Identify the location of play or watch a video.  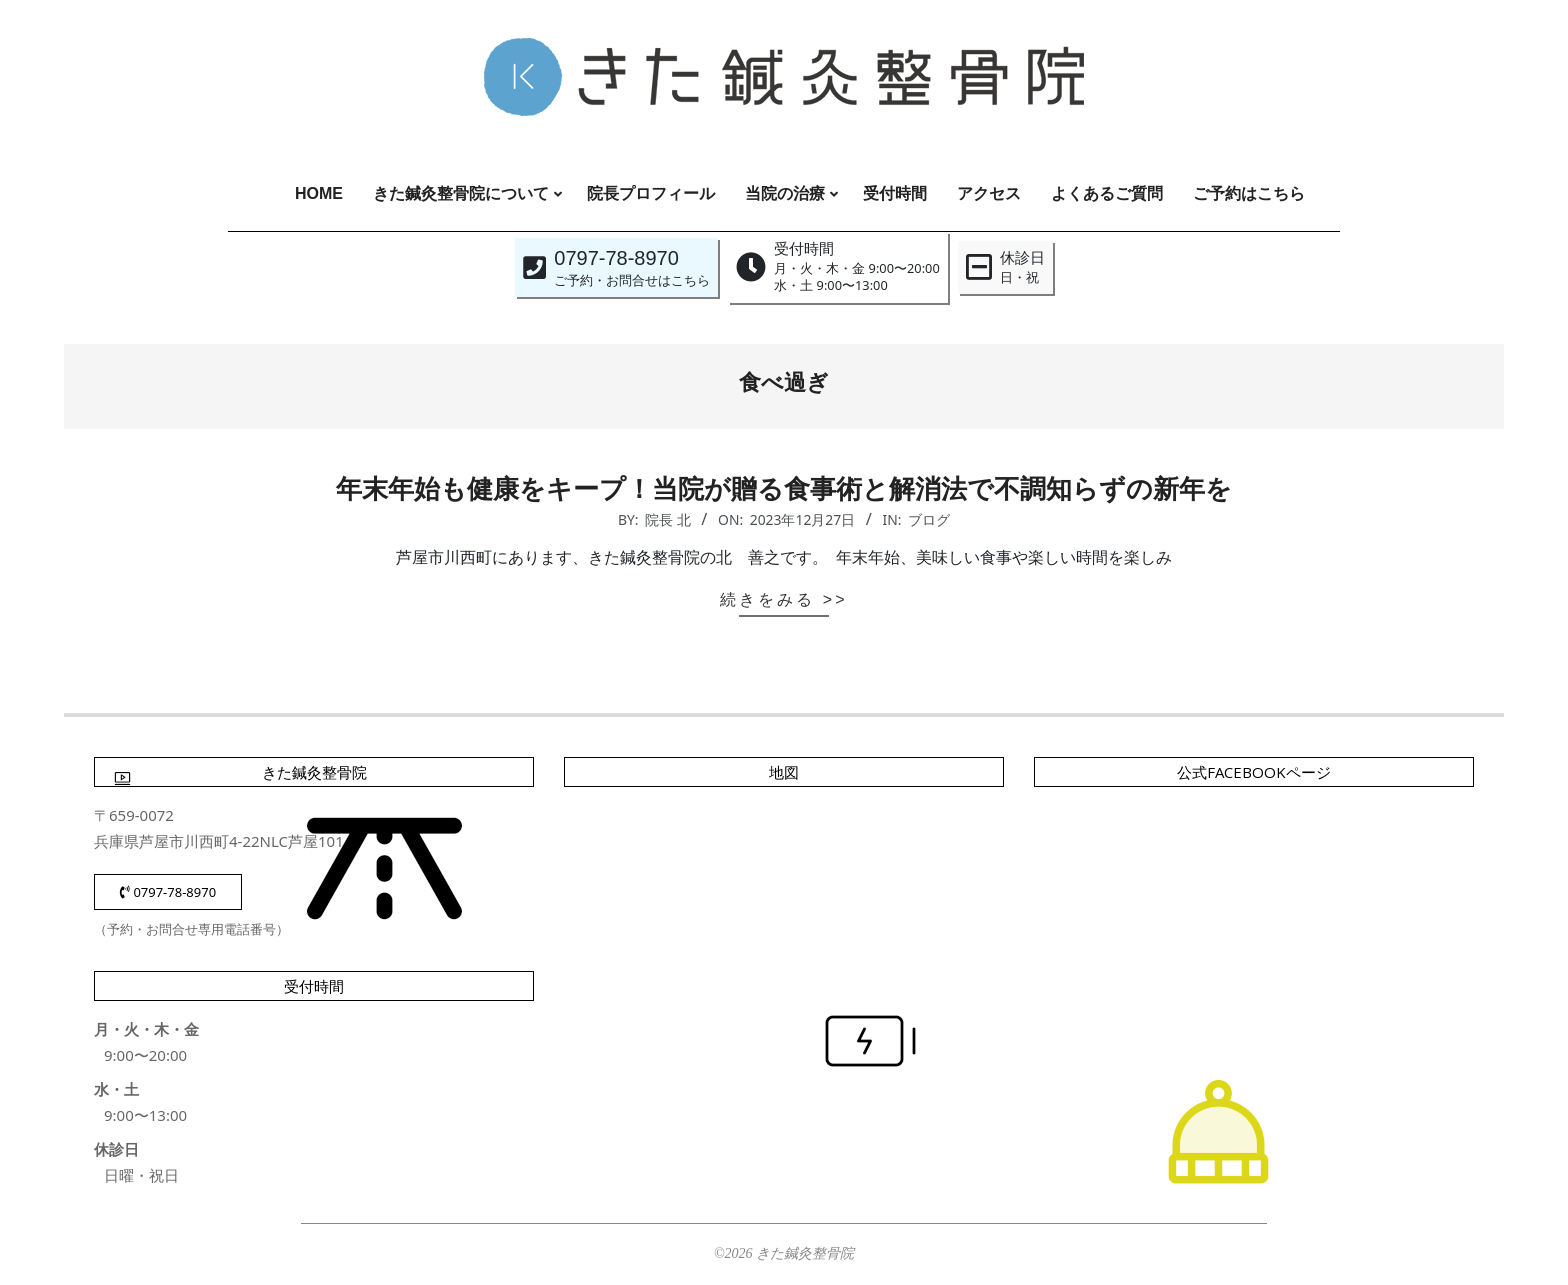
(122, 778).